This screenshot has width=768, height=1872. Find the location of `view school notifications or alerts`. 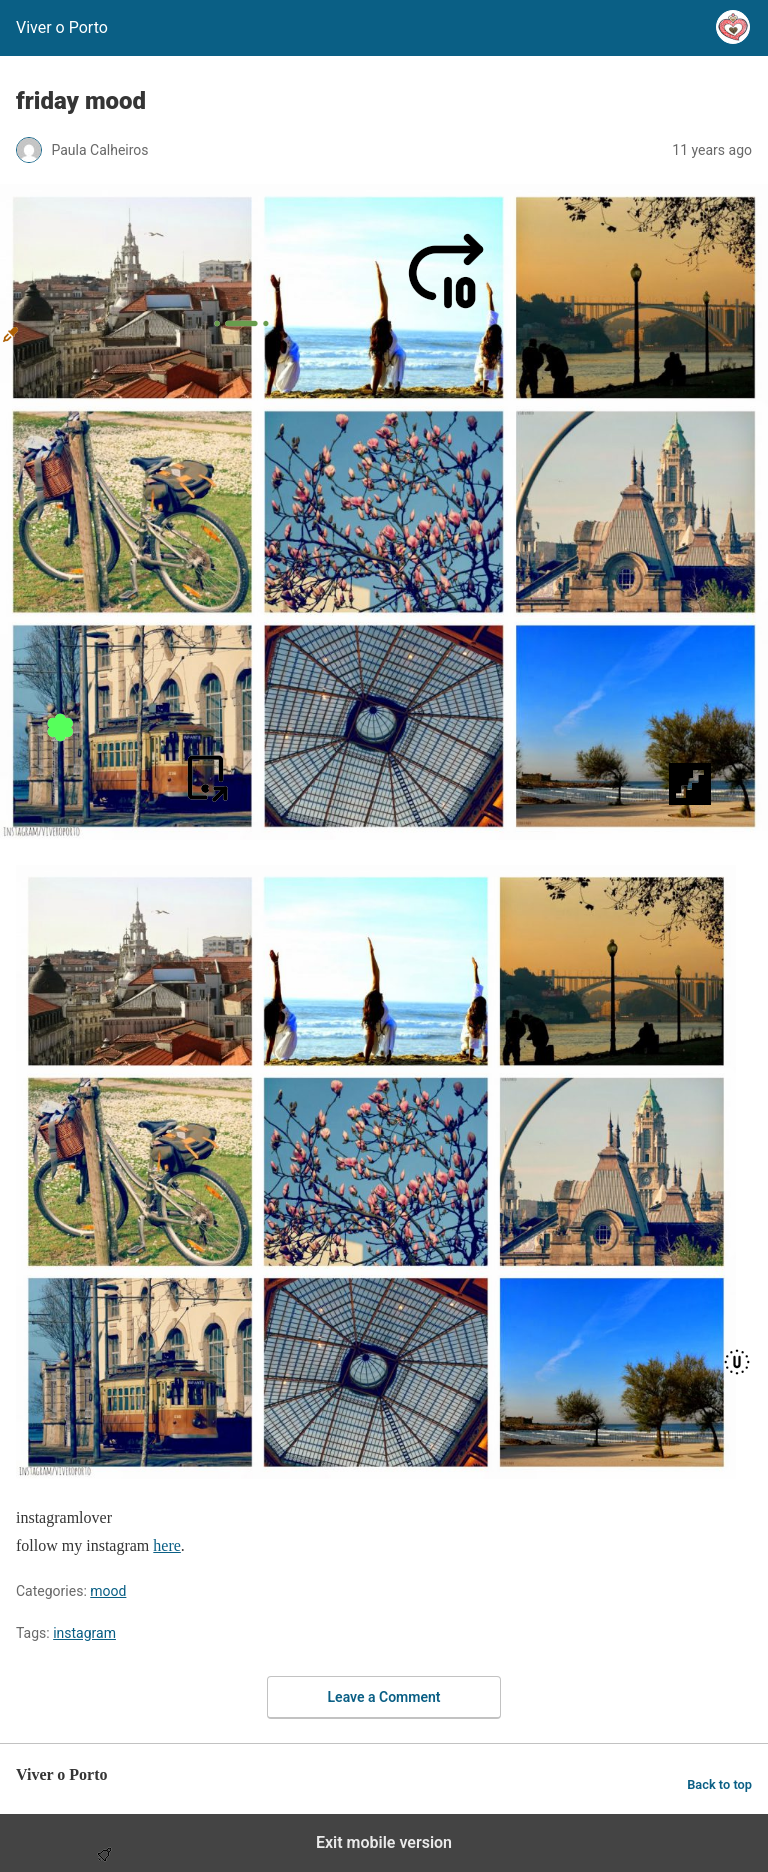

view school notifications or alerts is located at coordinates (104, 1854).